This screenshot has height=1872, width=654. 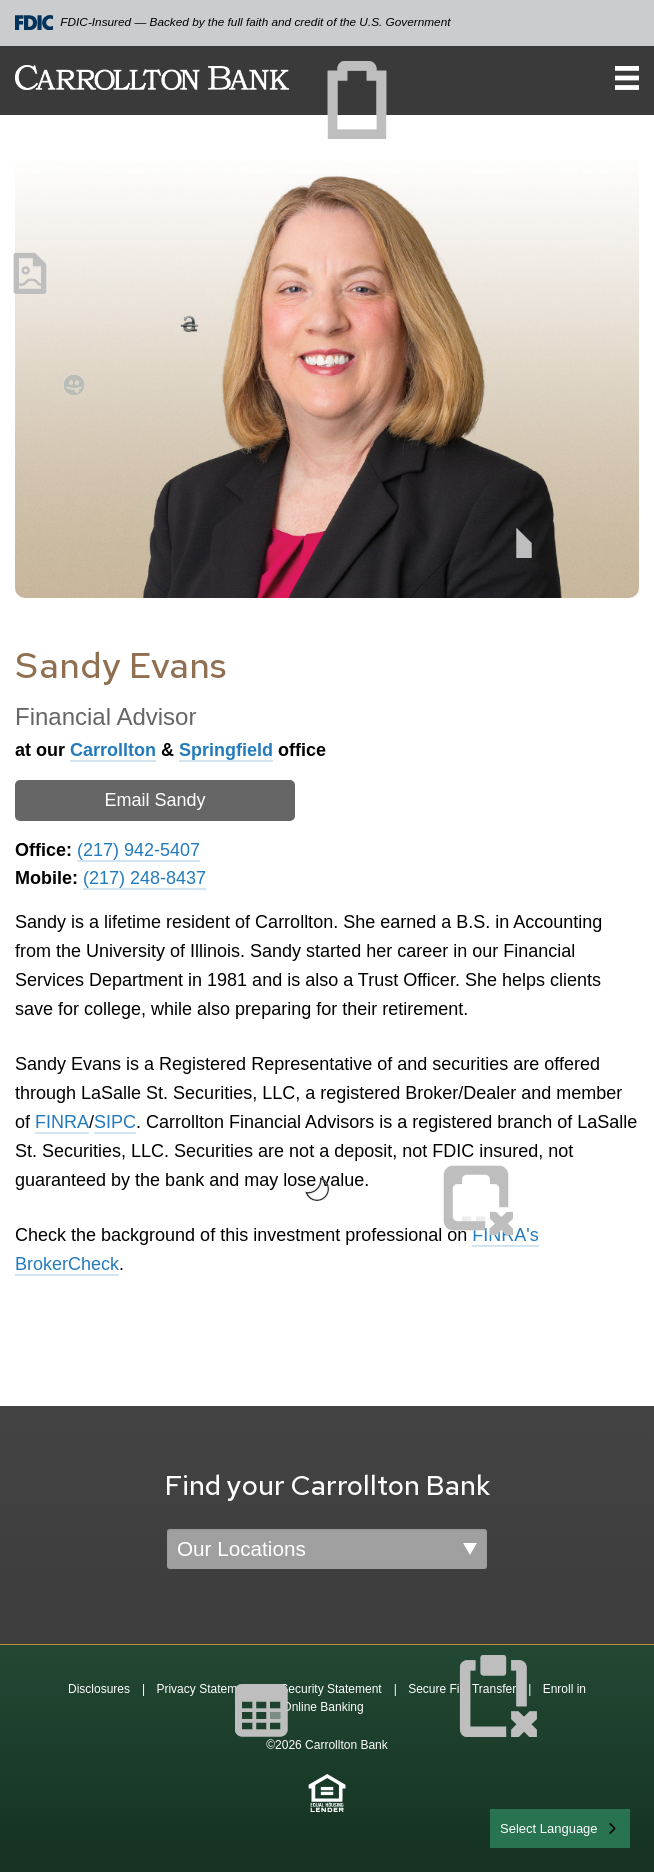 What do you see at coordinates (30, 272) in the screenshot?
I see `indicates a drawing or illustration file` at bounding box center [30, 272].